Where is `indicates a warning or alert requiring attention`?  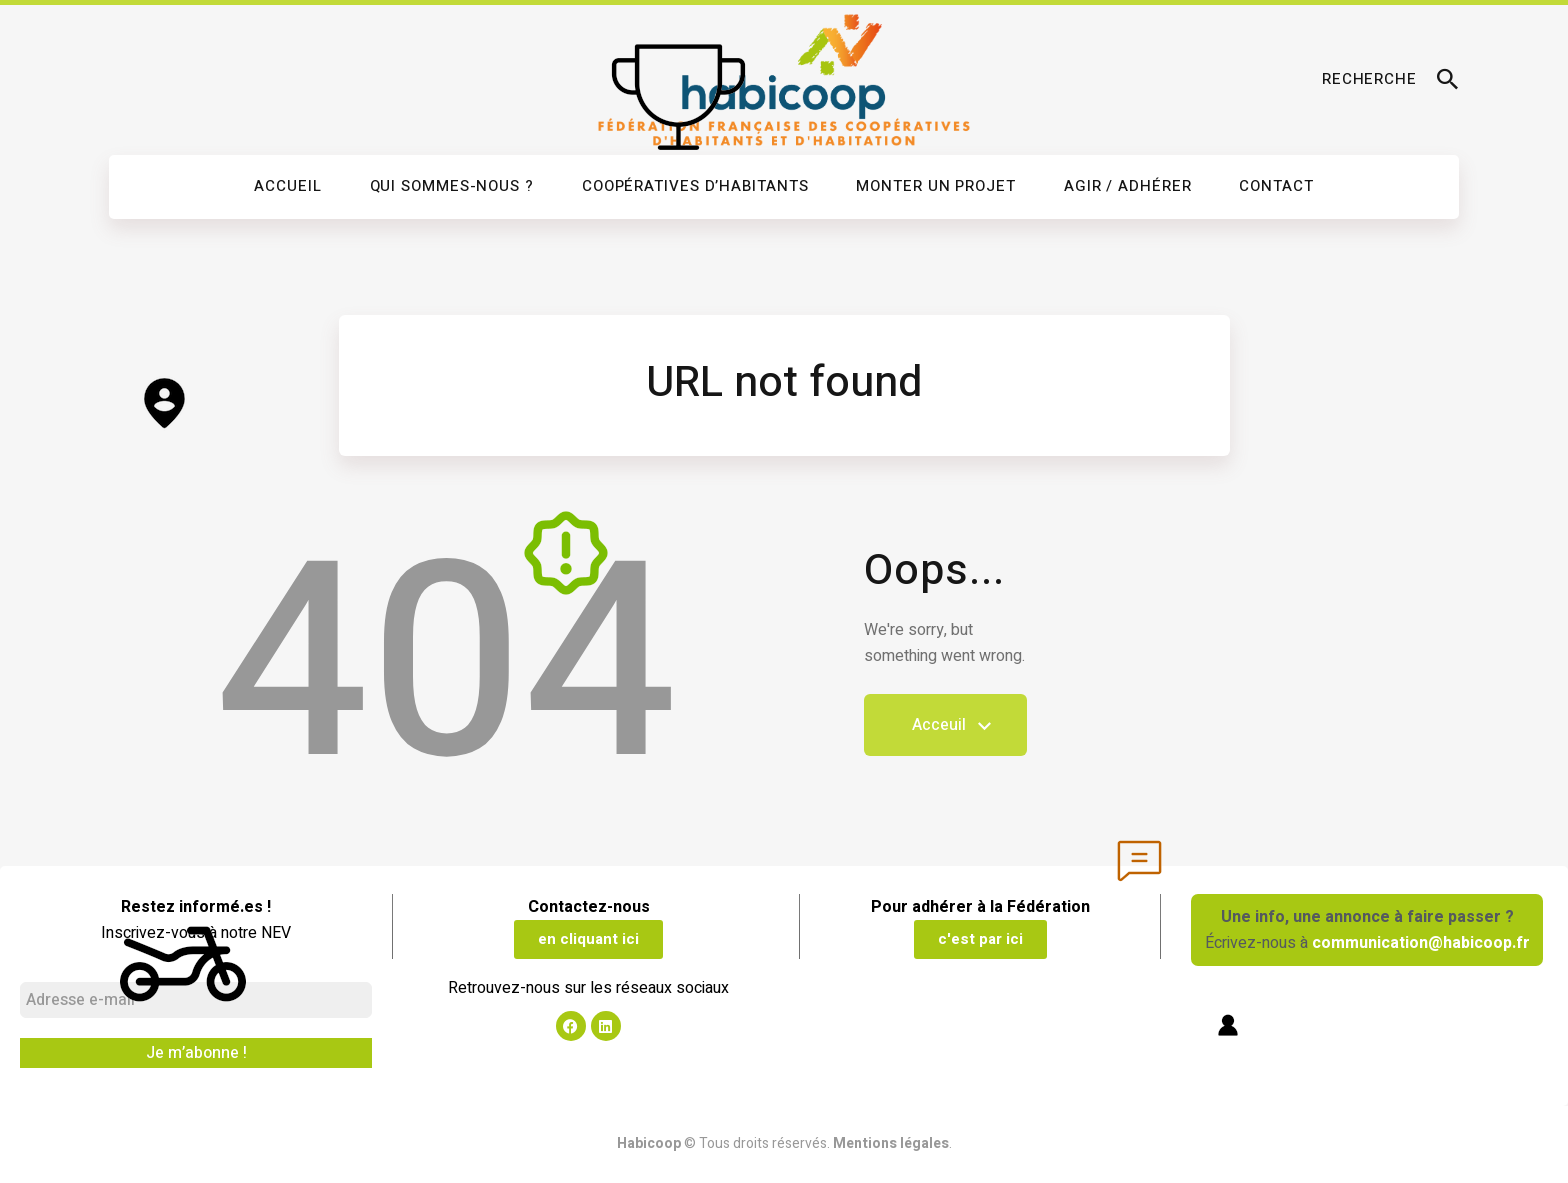 indicates a warning or alert requiring attention is located at coordinates (566, 553).